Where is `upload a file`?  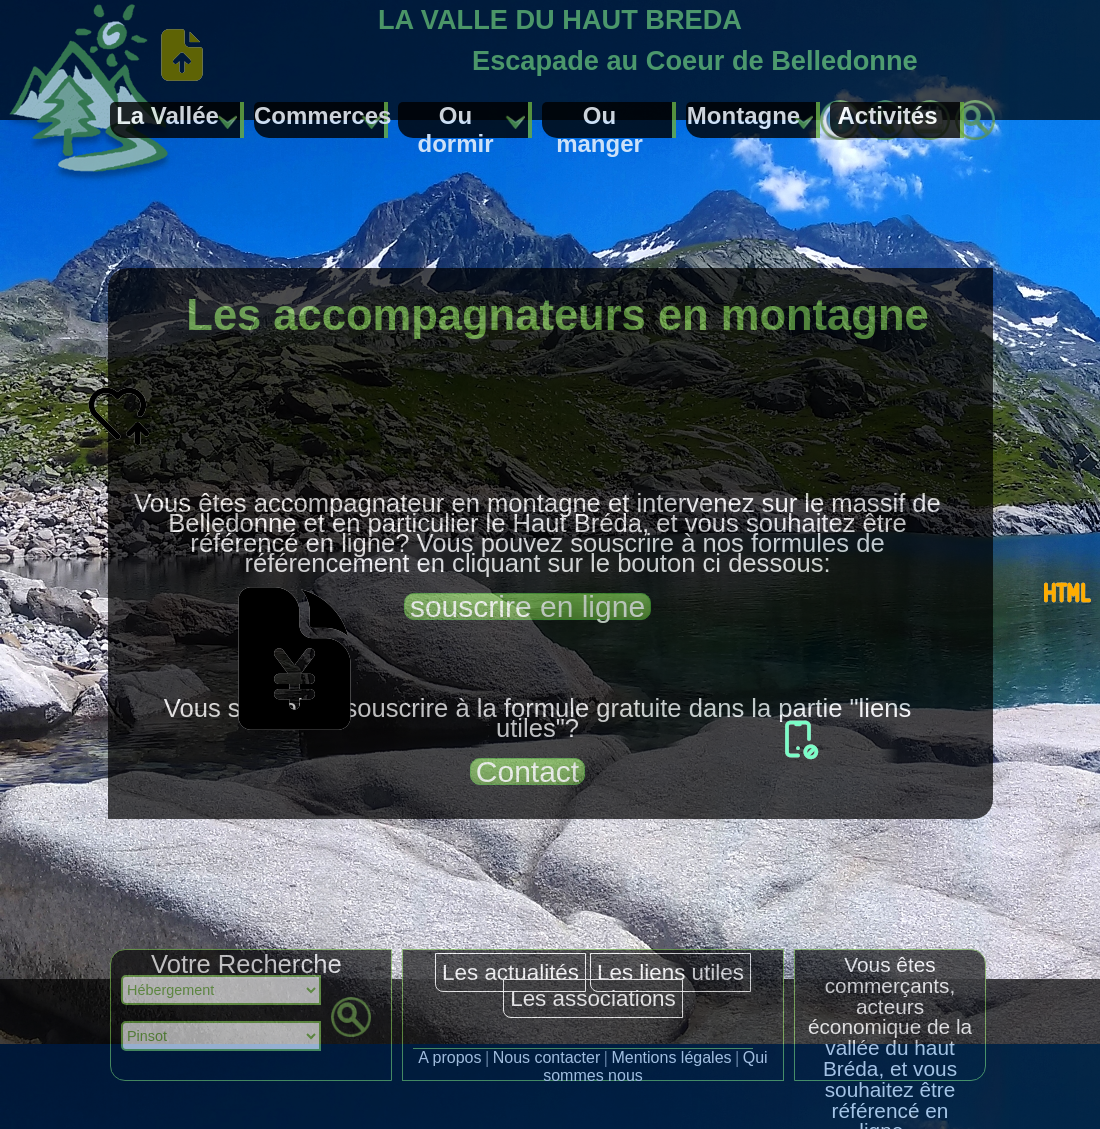
upload a file is located at coordinates (182, 55).